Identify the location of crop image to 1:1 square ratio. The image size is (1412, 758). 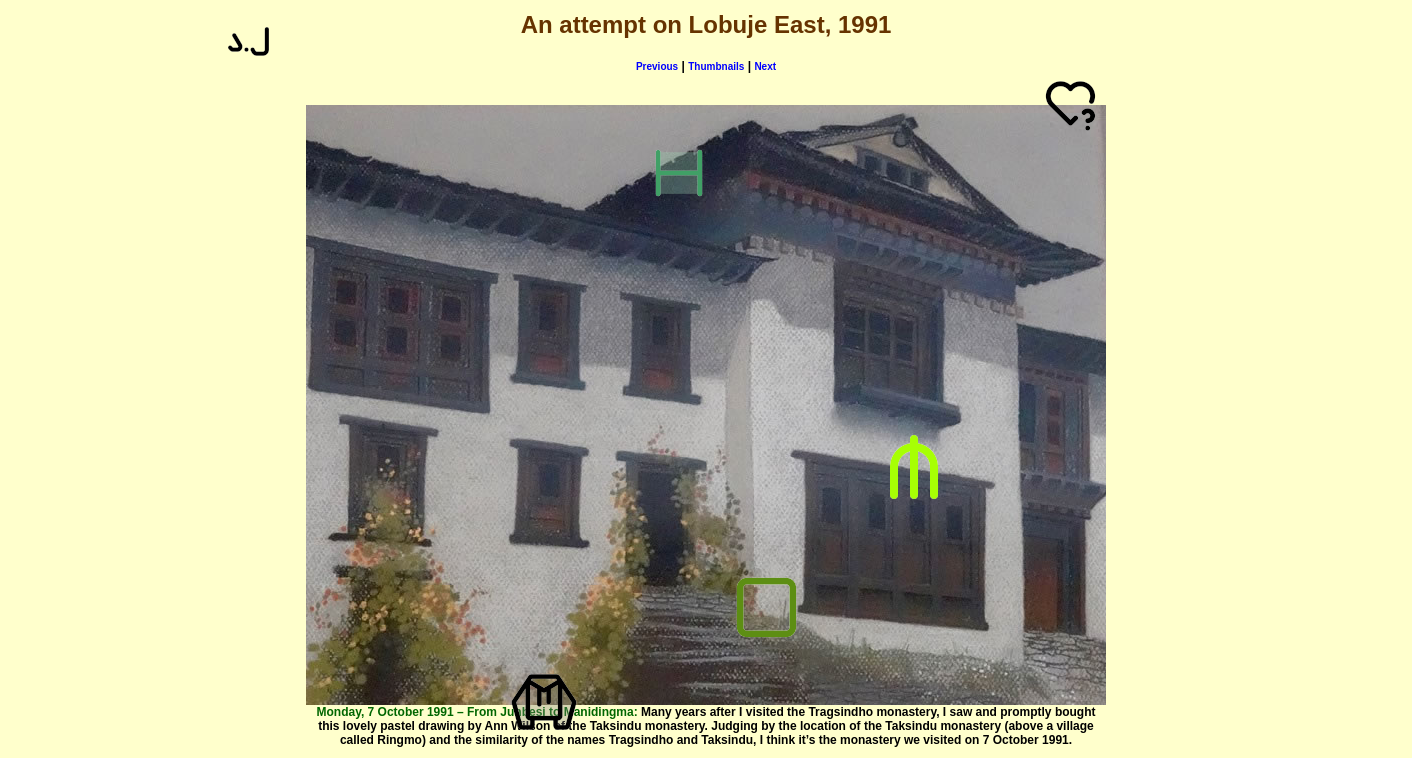
(766, 607).